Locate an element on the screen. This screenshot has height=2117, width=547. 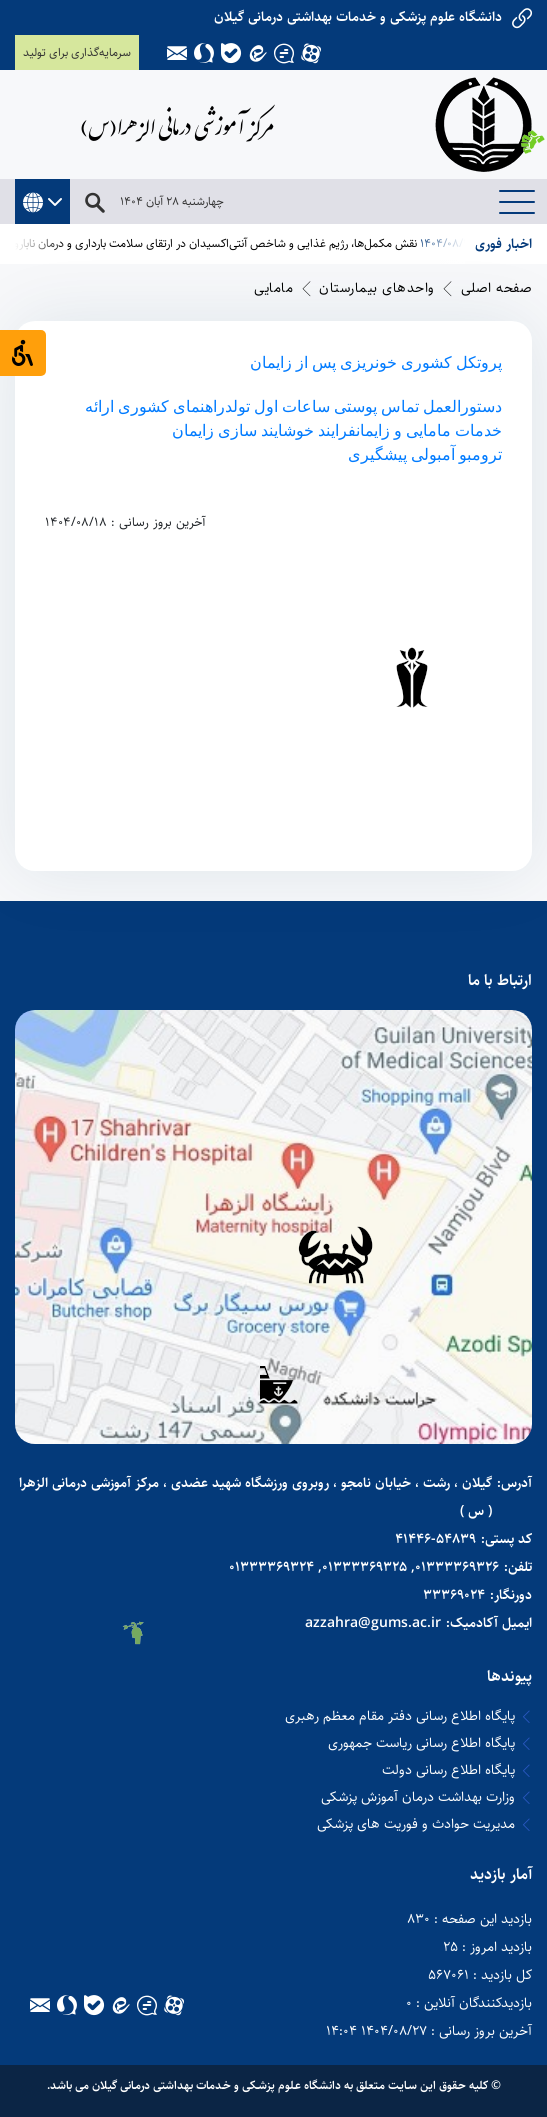
select vampire character or costume is located at coordinates (412, 677).